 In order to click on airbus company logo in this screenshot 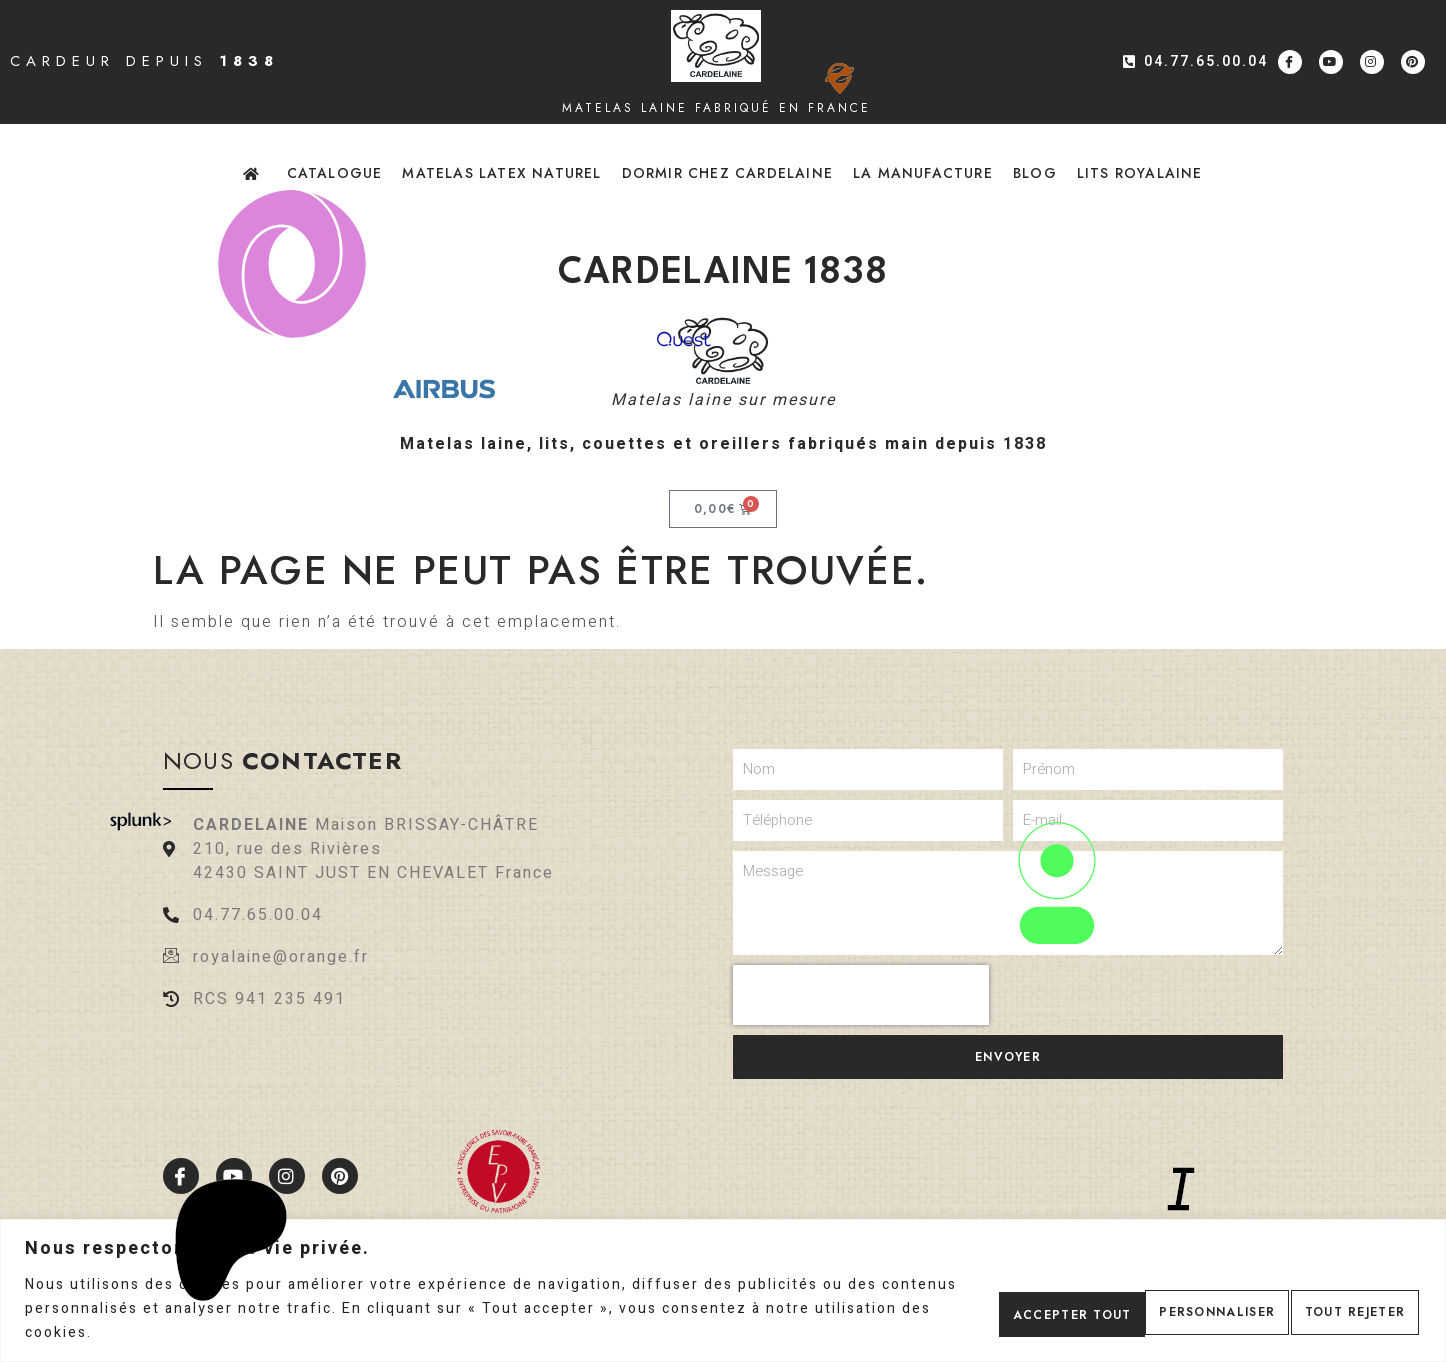, I will do `click(444, 389)`.